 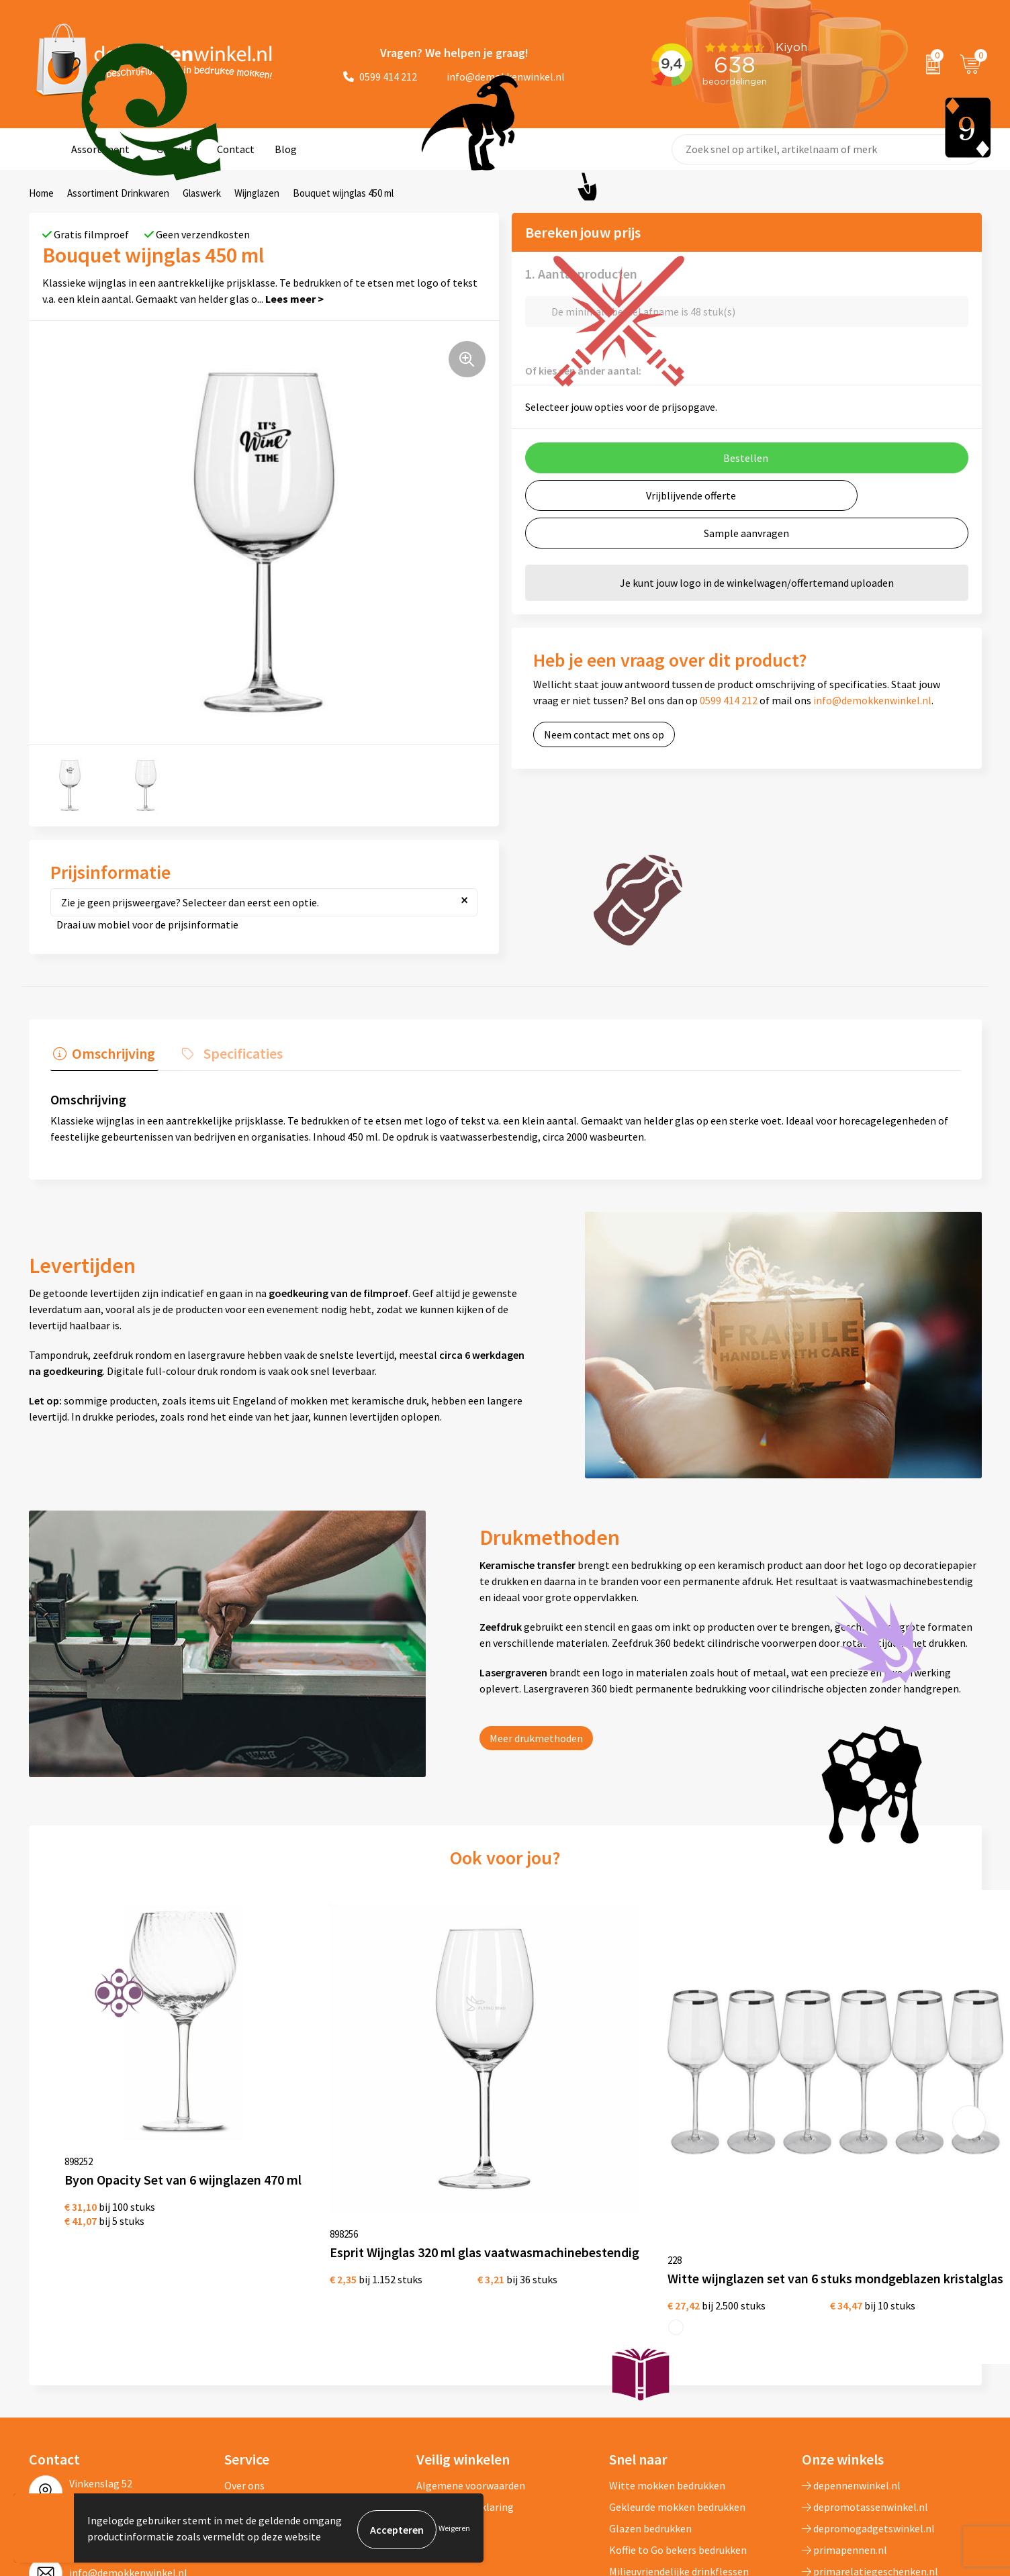 What do you see at coordinates (878, 1638) in the screenshot?
I see `indicates a falling or dropping object in gameplay` at bounding box center [878, 1638].